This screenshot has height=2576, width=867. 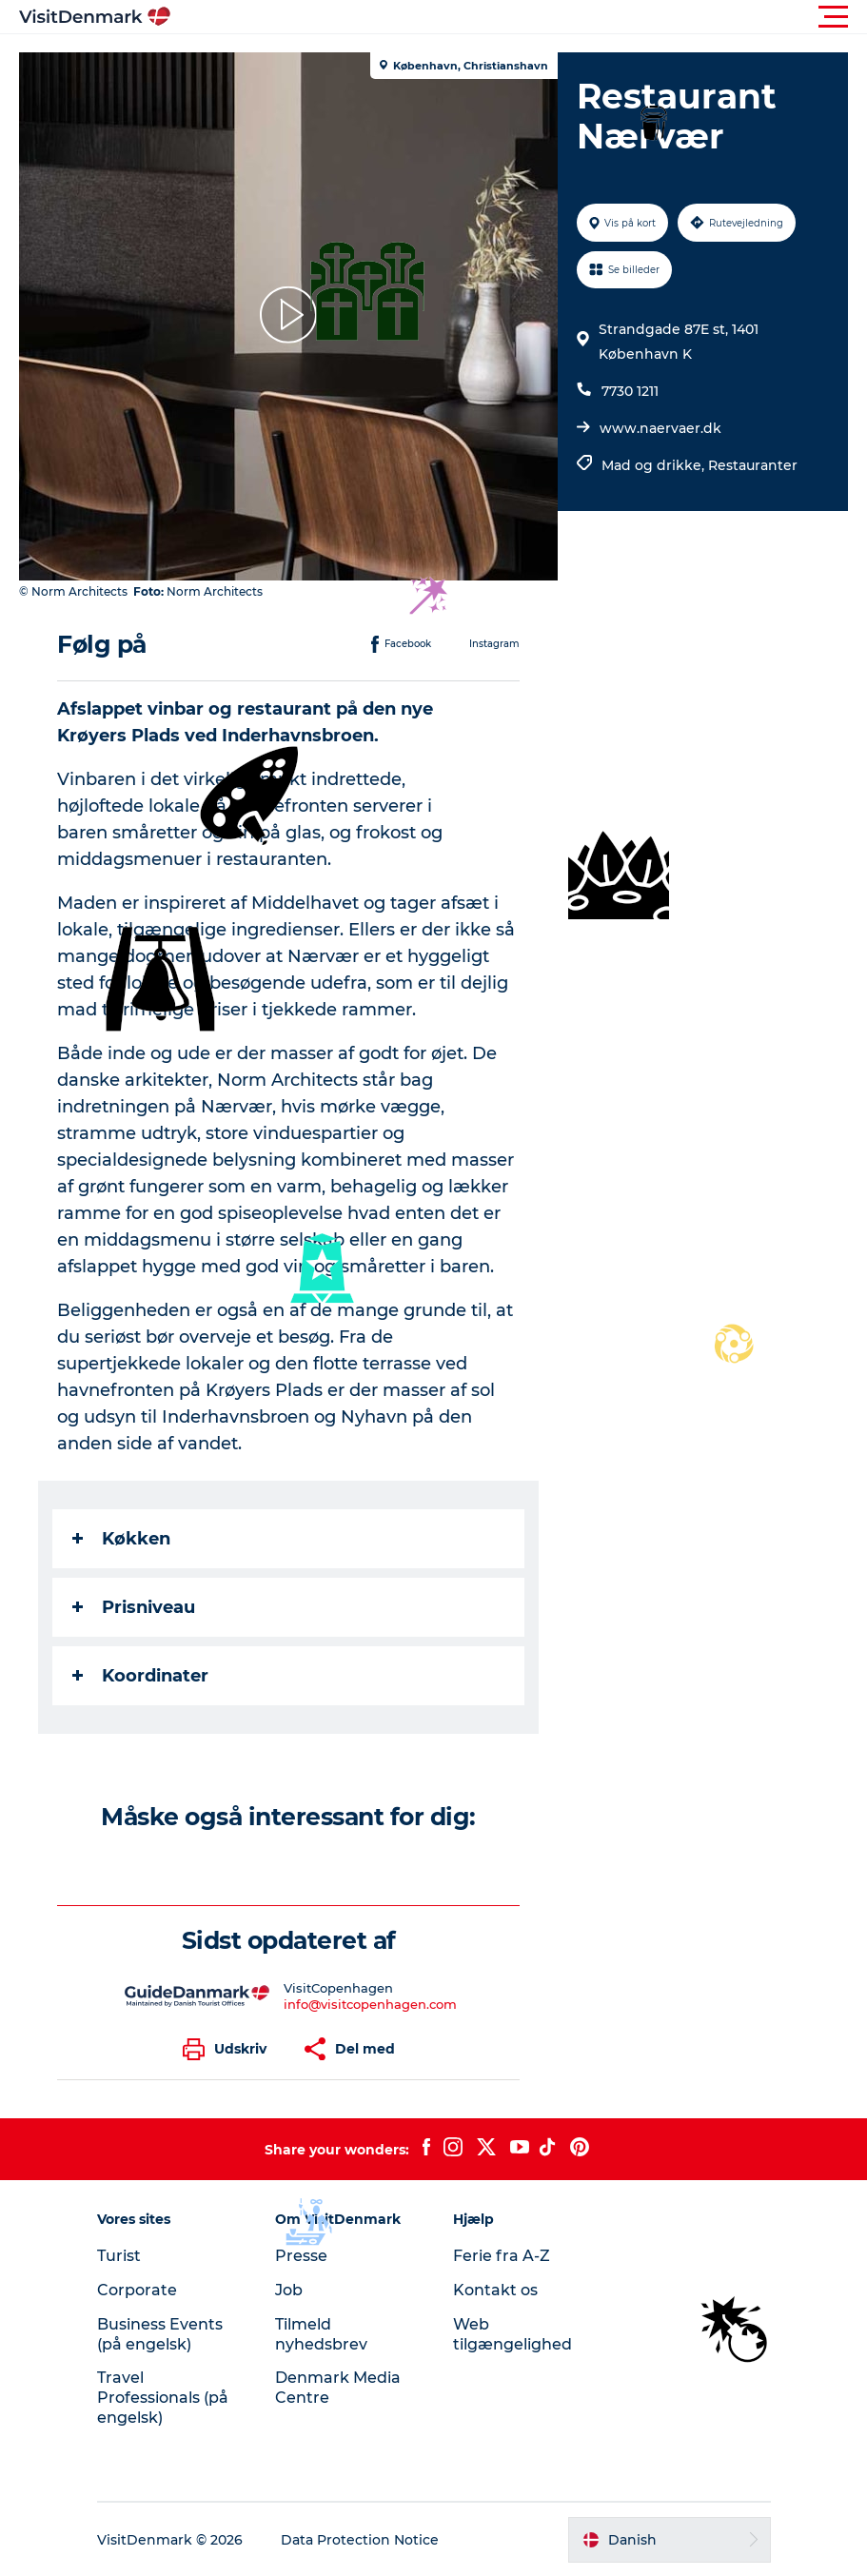 What do you see at coordinates (654, 122) in the screenshot?
I see `empty inventory slot or container` at bounding box center [654, 122].